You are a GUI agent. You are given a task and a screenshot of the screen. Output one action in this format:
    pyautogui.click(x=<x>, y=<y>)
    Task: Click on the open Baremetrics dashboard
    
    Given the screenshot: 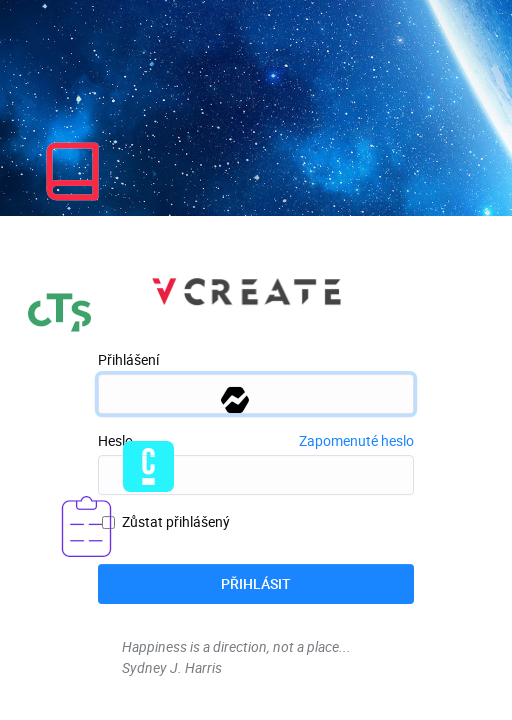 What is the action you would take?
    pyautogui.click(x=235, y=400)
    